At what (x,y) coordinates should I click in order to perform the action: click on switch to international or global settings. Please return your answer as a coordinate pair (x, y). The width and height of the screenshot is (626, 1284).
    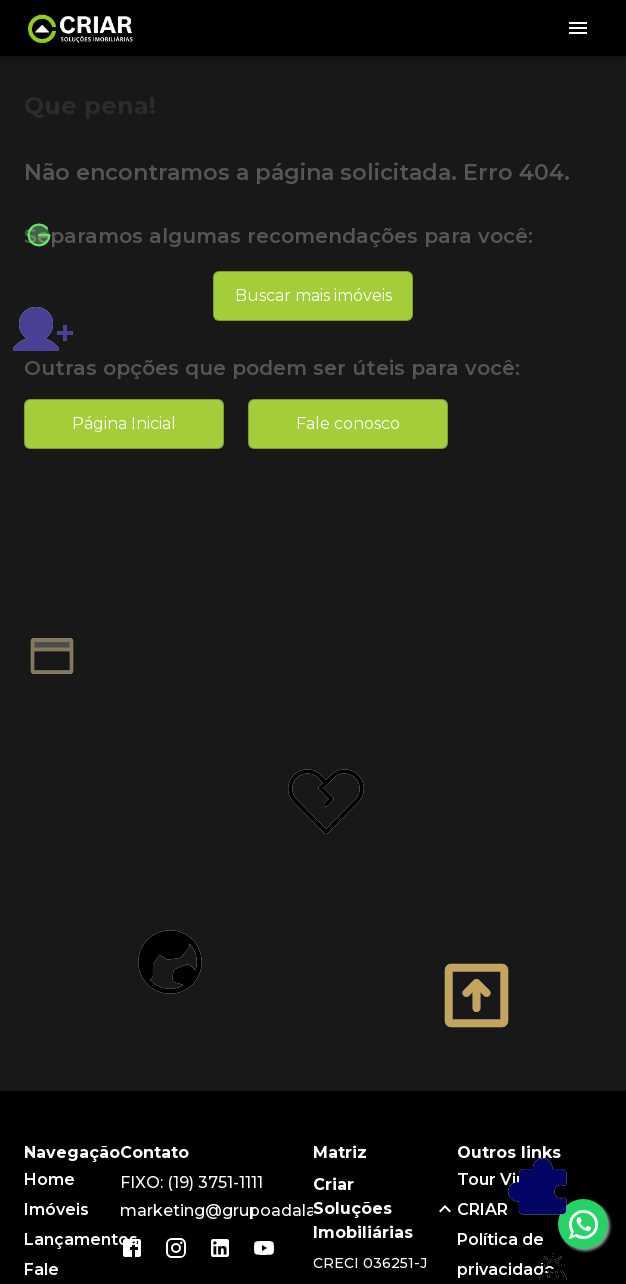
    Looking at the image, I should click on (170, 962).